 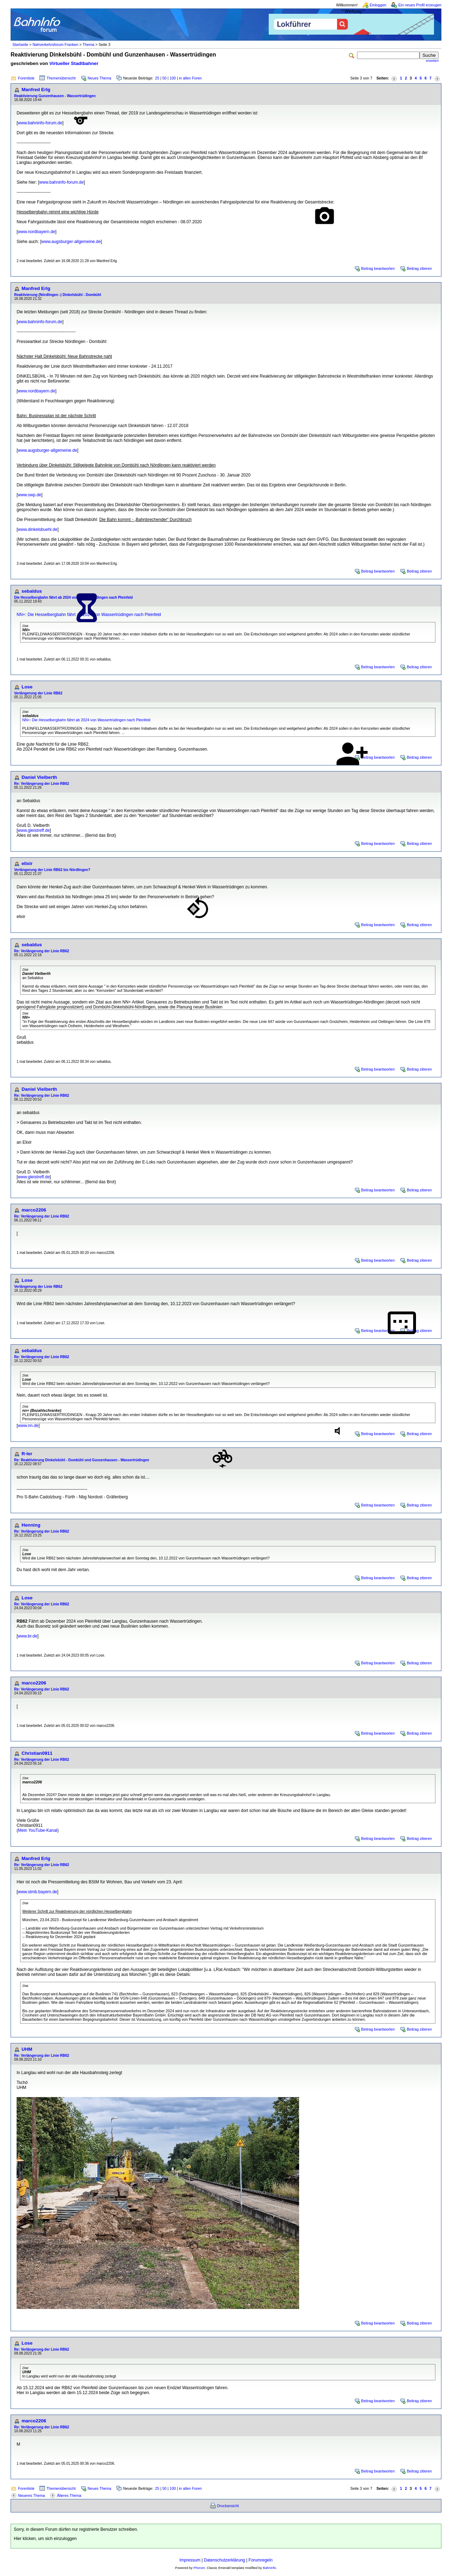 What do you see at coordinates (198, 908) in the screenshot?
I see `rotate image 90 degrees counterclockwise` at bounding box center [198, 908].